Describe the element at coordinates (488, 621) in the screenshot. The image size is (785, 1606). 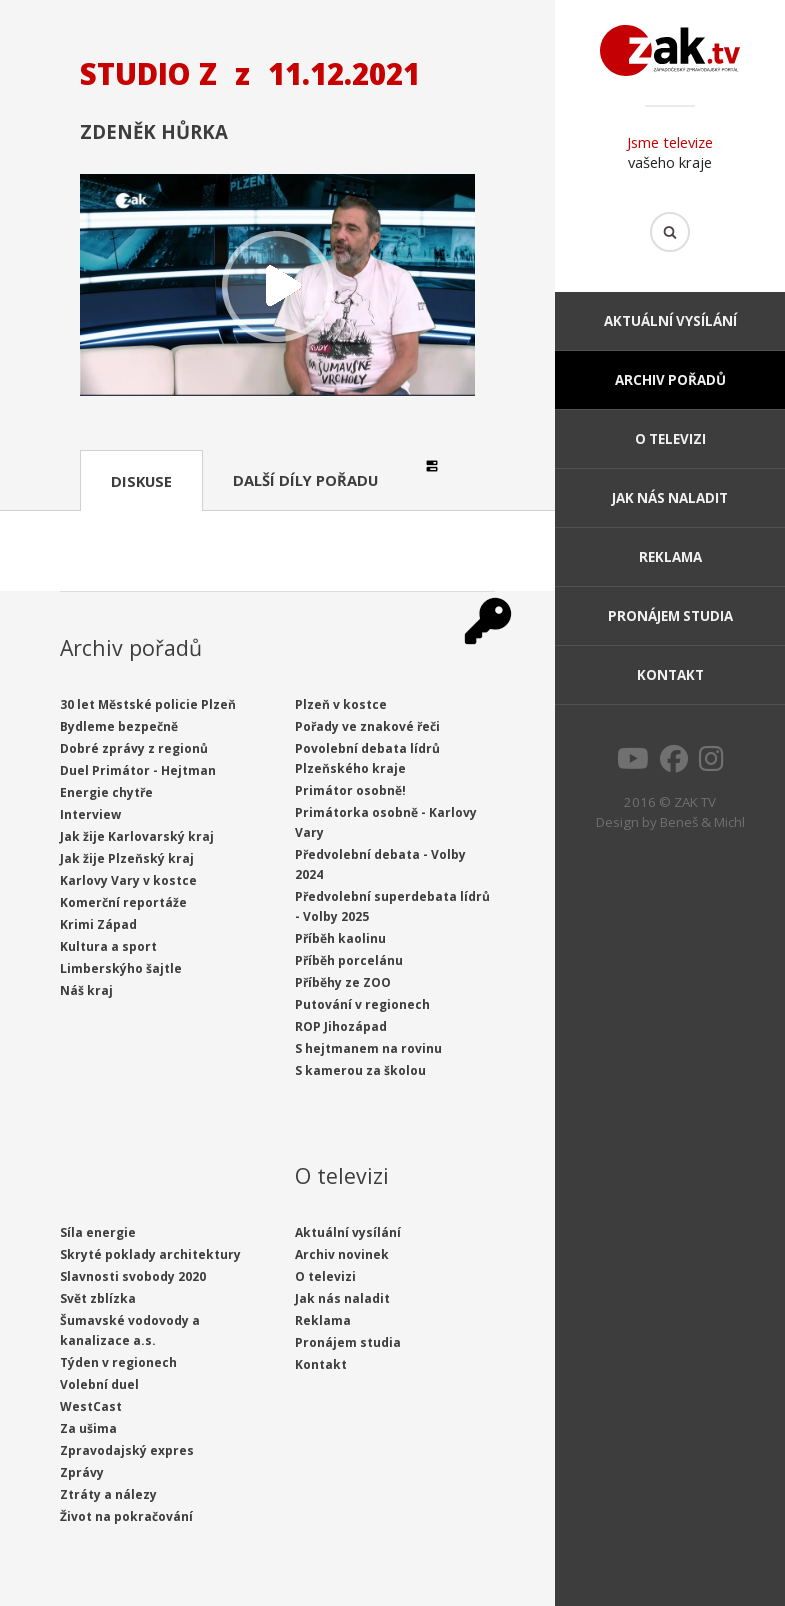
I see `access security or password settings` at that location.